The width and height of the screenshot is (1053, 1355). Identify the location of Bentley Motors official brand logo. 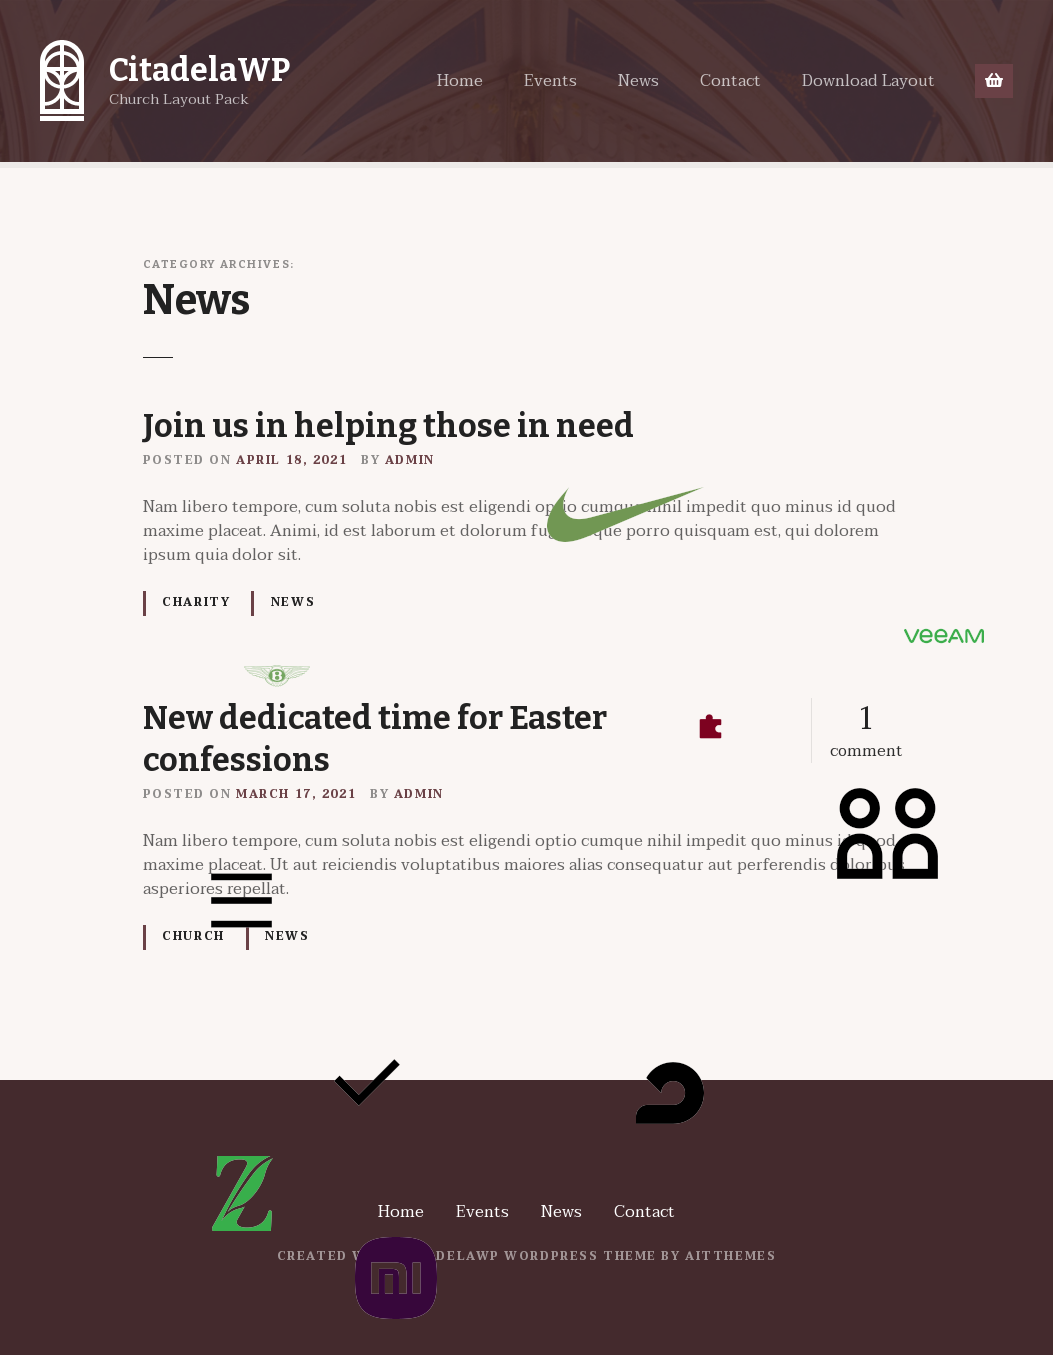
(277, 676).